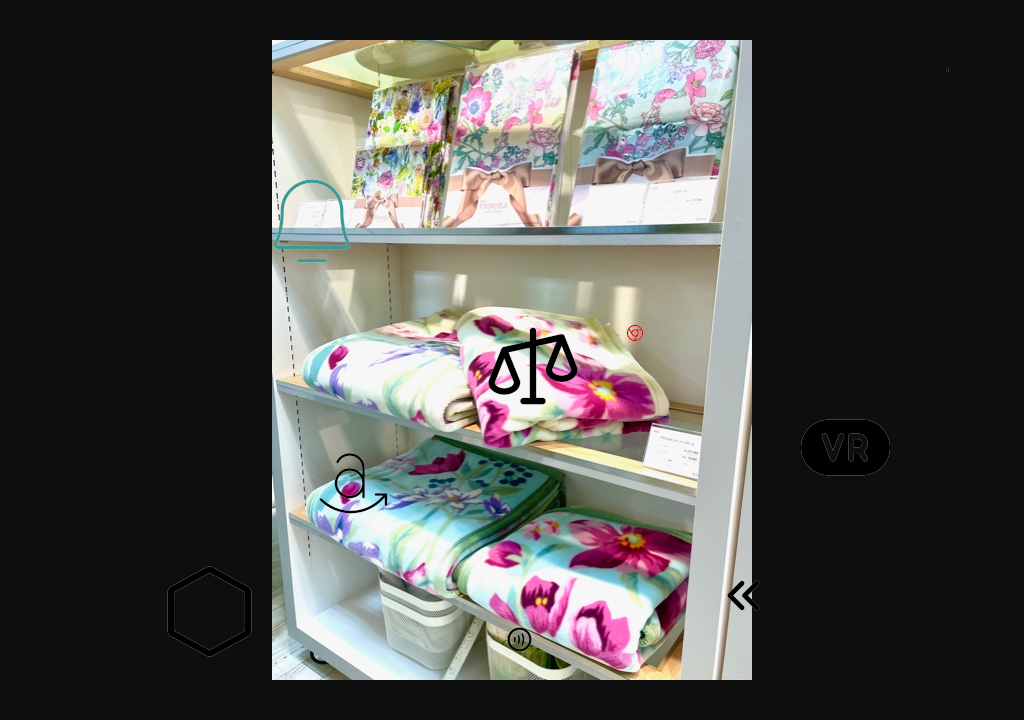  Describe the element at coordinates (957, 63) in the screenshot. I see `indicates no cellular signal available` at that location.